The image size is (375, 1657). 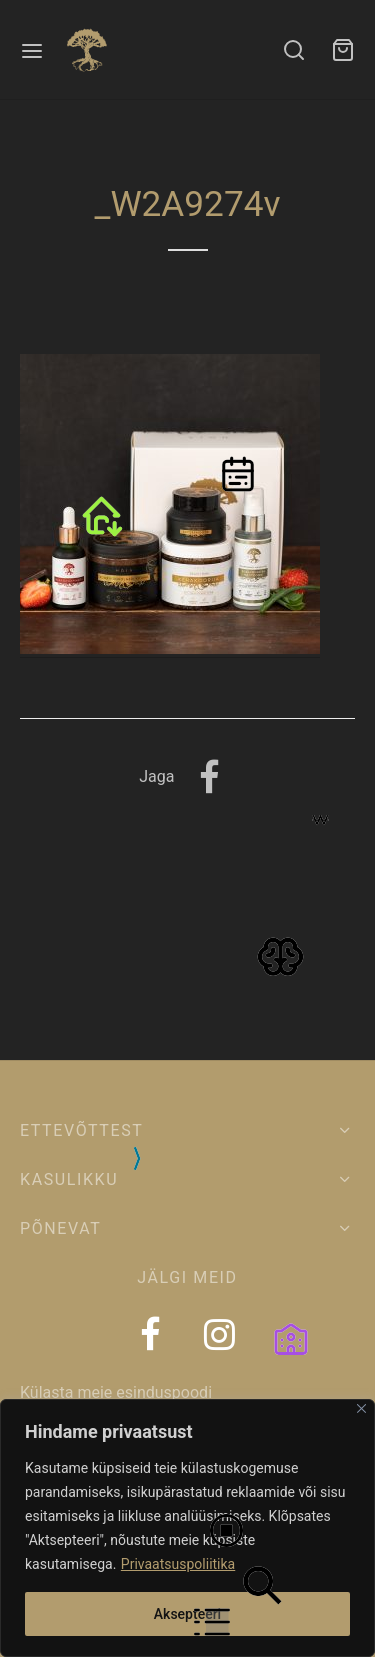 I want to click on search for content, so click(x=262, y=1585).